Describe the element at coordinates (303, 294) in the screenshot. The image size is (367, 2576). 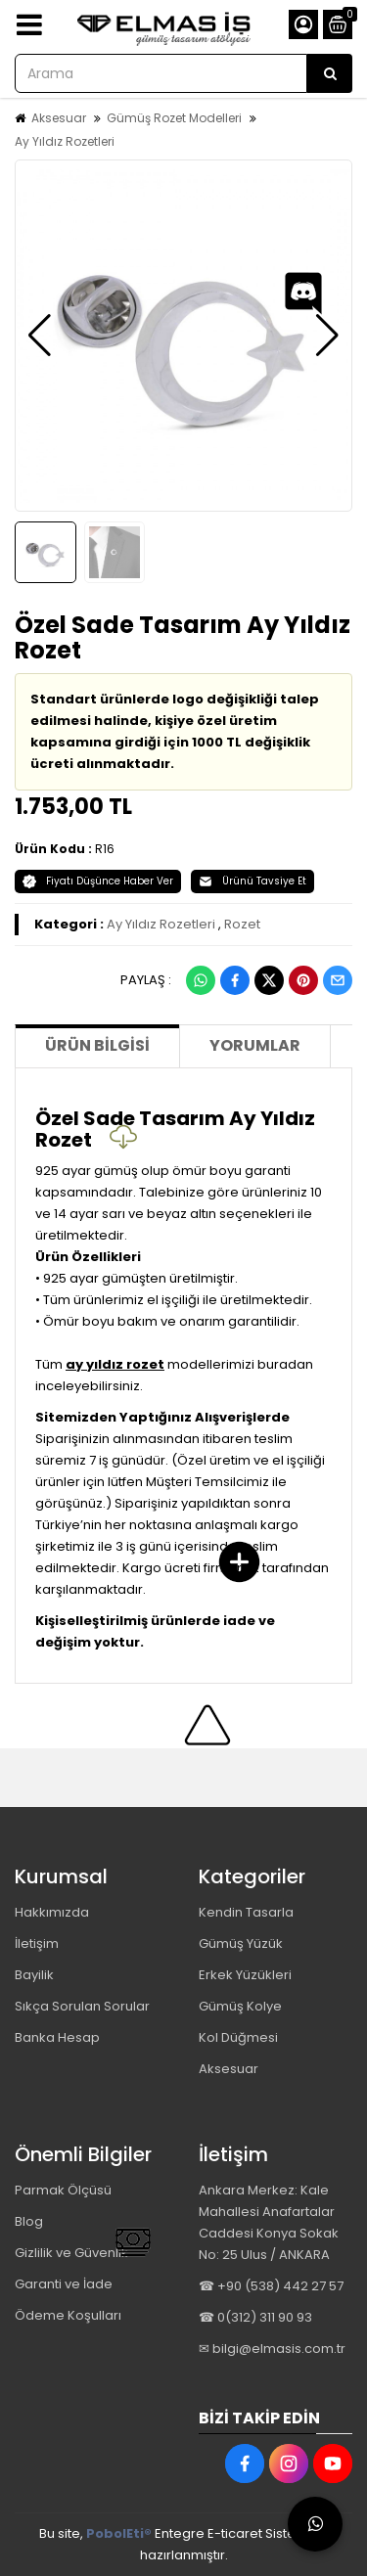
I see `open Discord` at that location.